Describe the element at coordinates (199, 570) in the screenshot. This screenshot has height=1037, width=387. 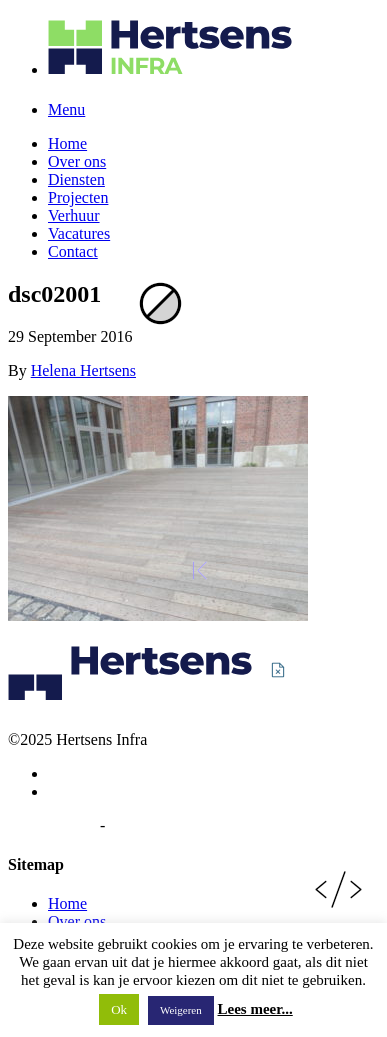
I see `navigate to the beginning or first item` at that location.